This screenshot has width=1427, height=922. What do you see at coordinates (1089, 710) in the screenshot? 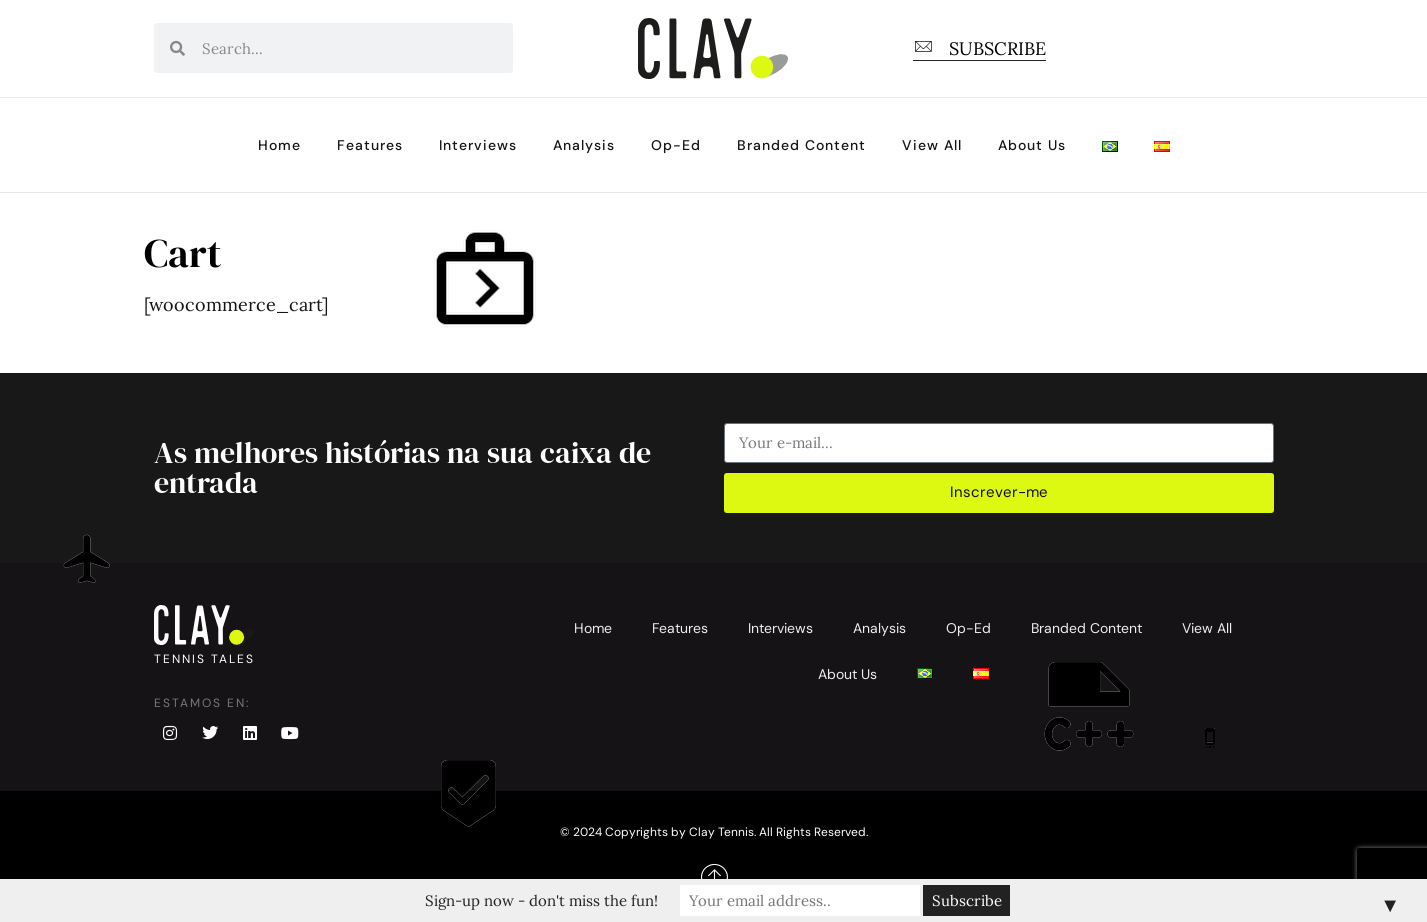
I see `a C++ source code file` at bounding box center [1089, 710].